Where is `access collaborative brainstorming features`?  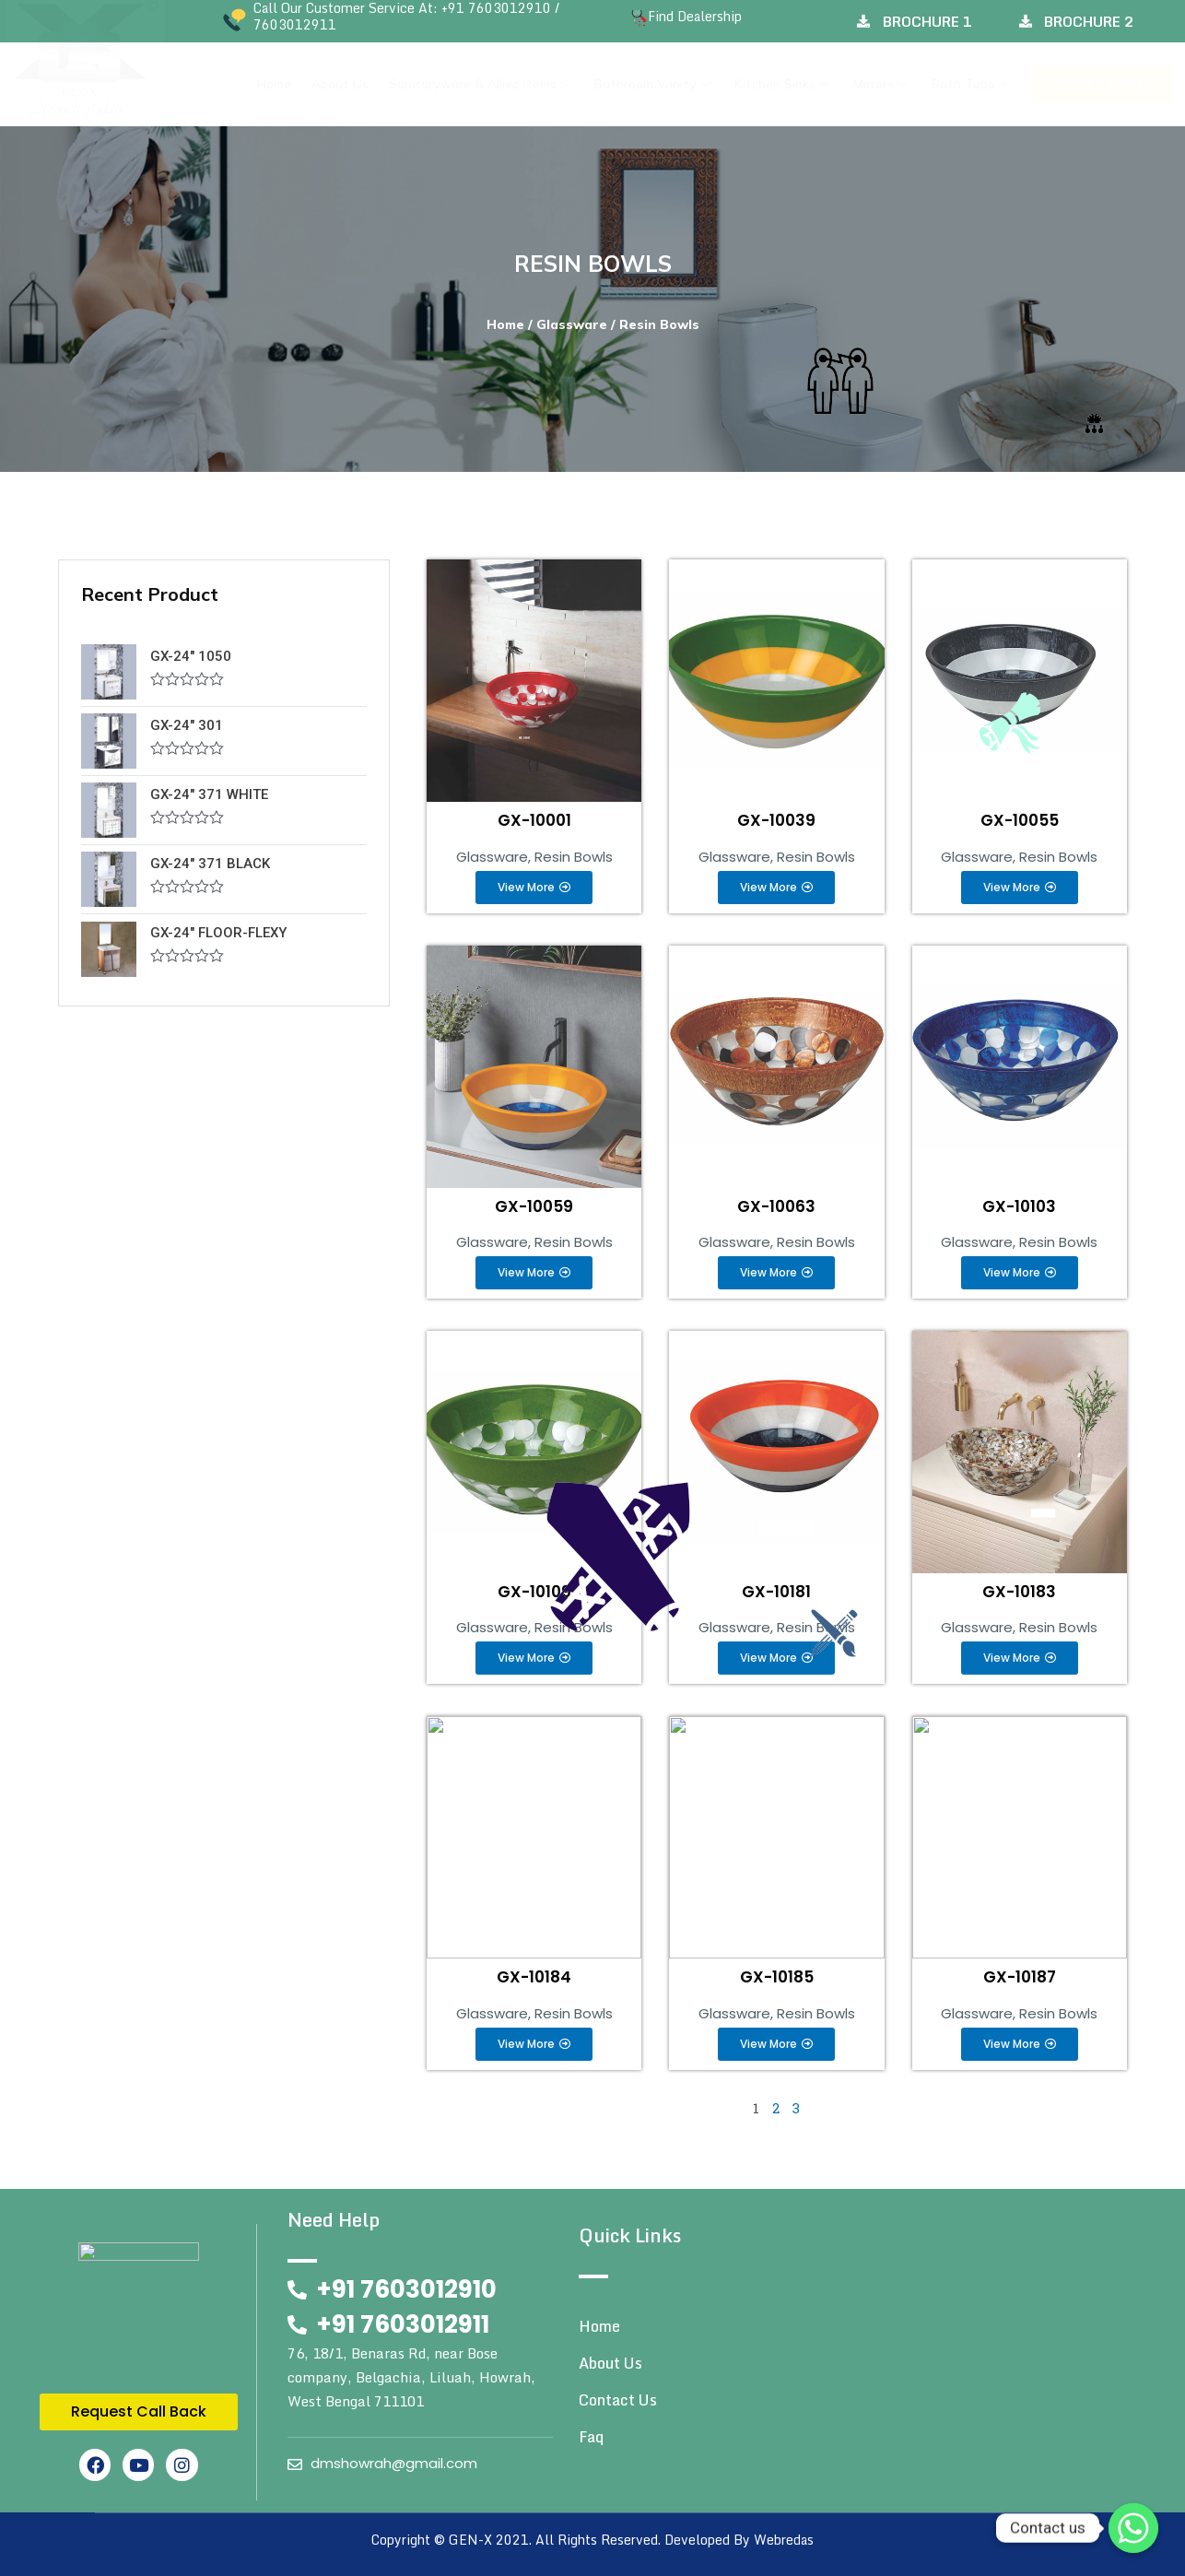 access collaborative brainstorming features is located at coordinates (1094, 423).